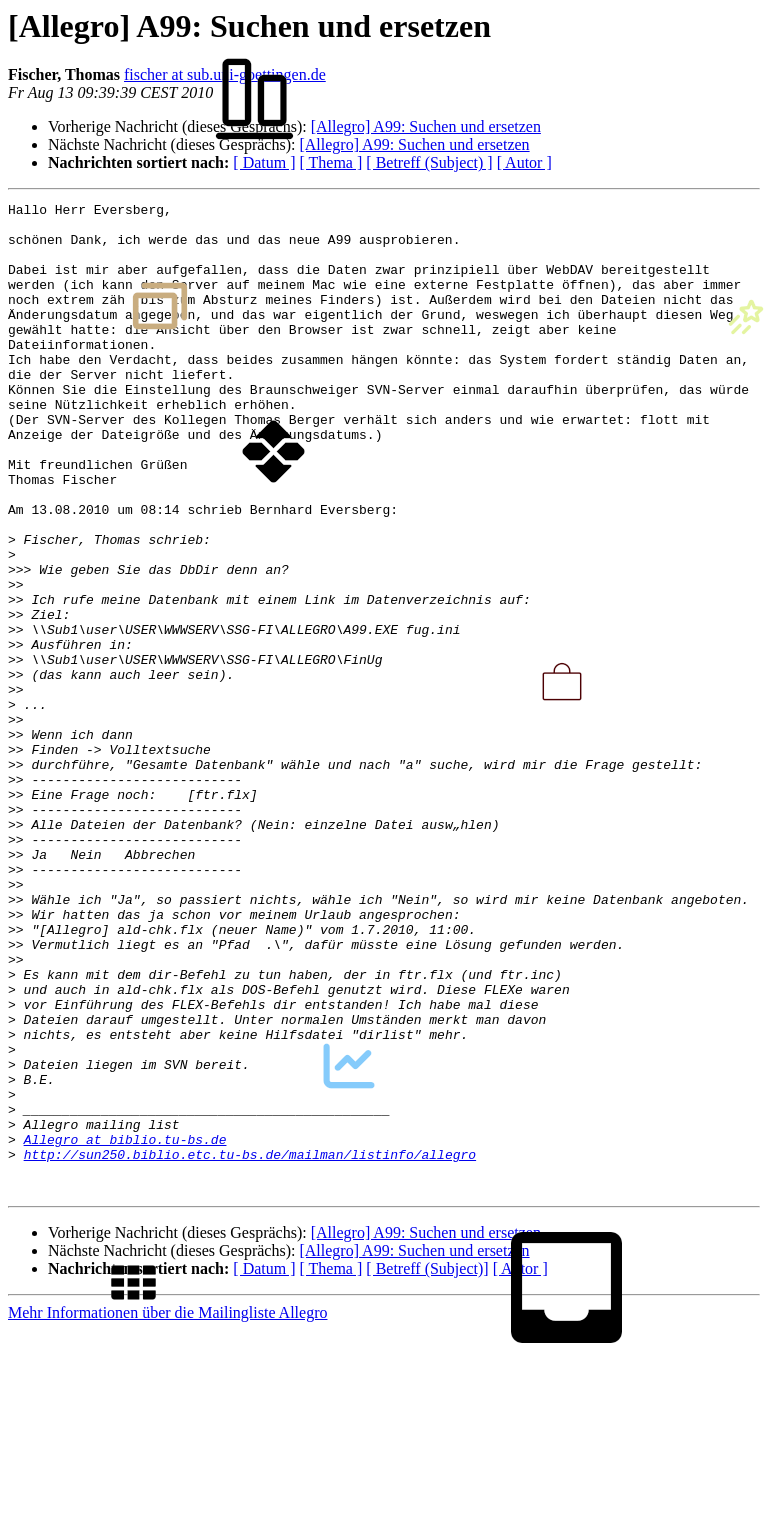 This screenshot has width=768, height=1528. I want to click on pix instant payment system logo, so click(273, 451).